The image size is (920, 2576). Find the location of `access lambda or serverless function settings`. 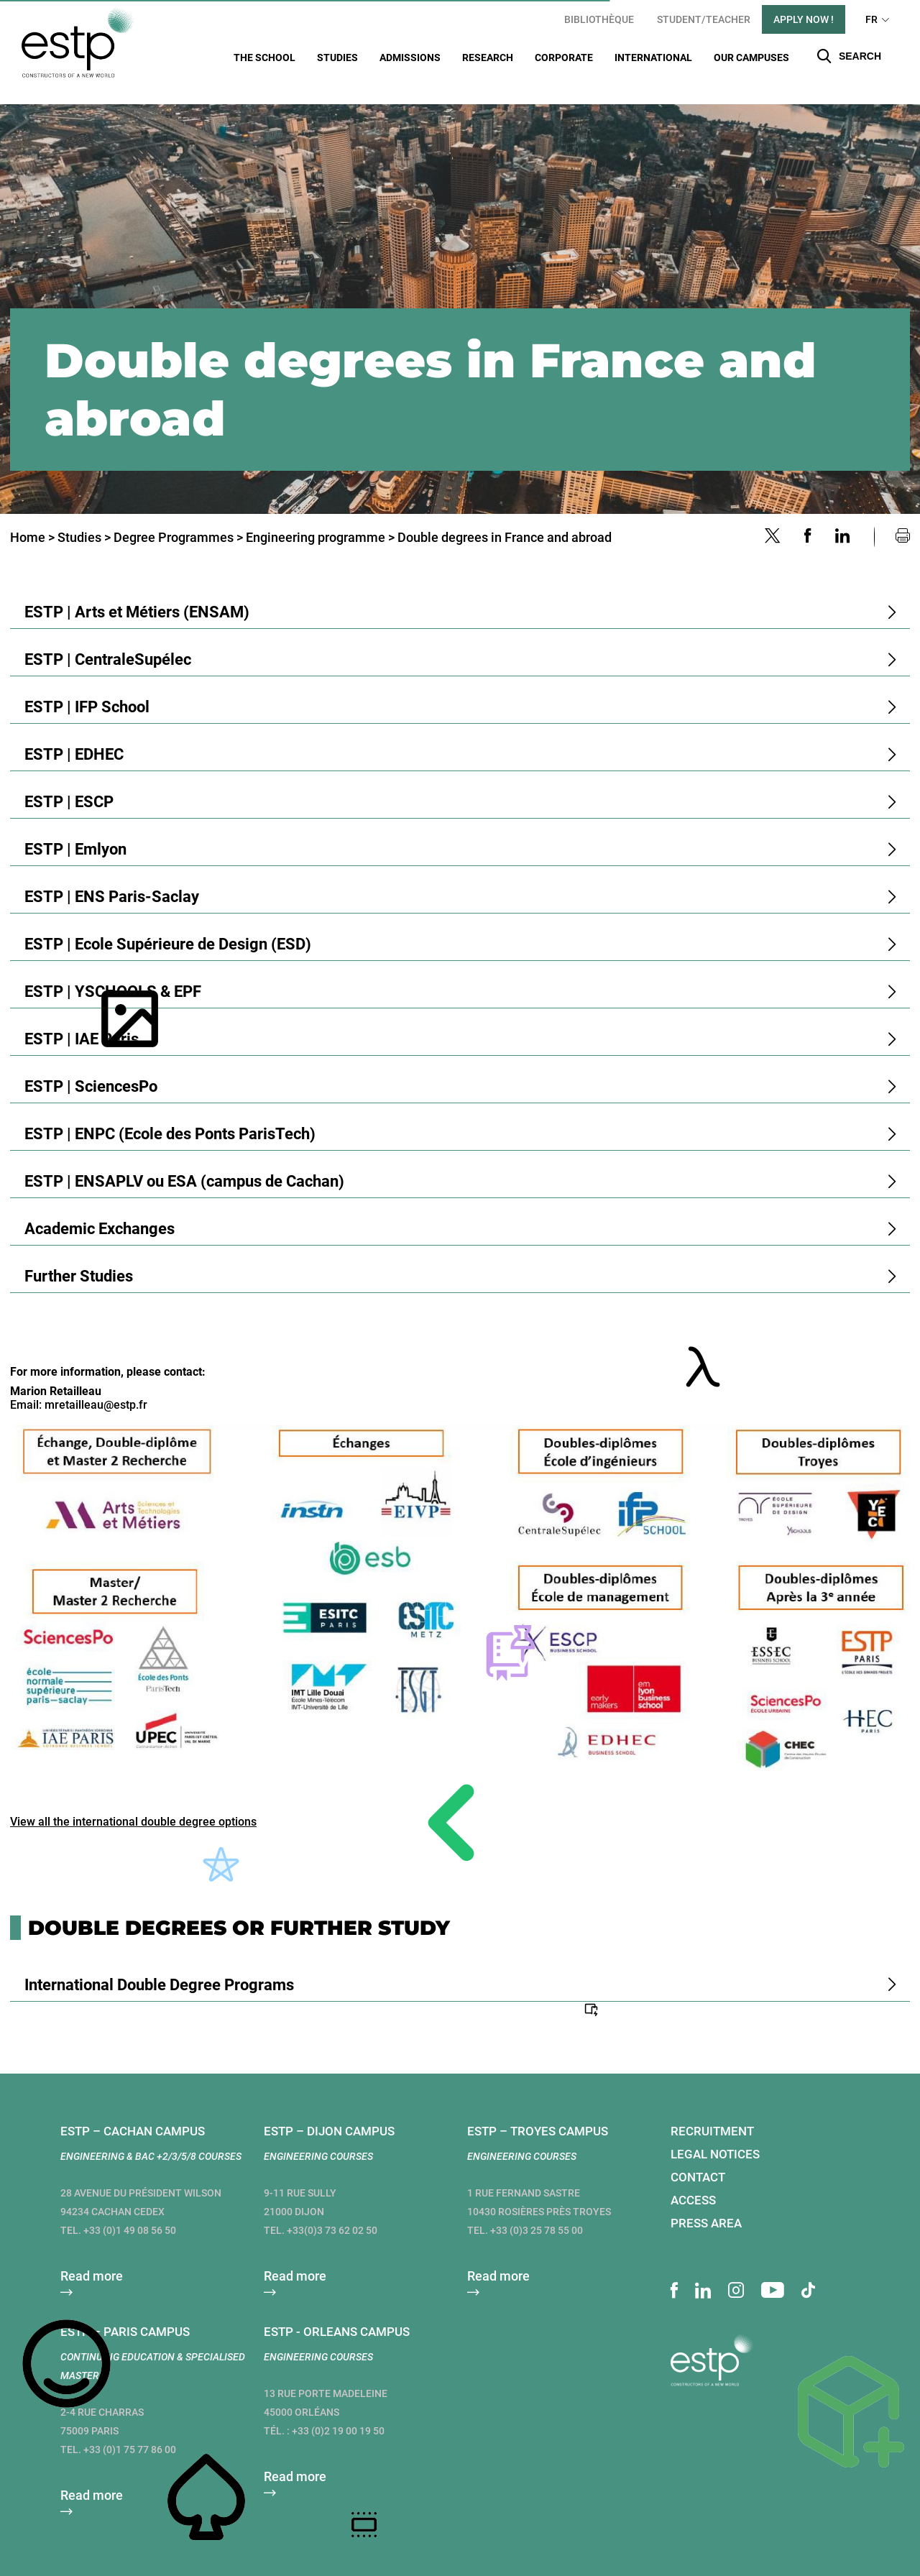

access lambda or serverless function settings is located at coordinates (702, 1366).